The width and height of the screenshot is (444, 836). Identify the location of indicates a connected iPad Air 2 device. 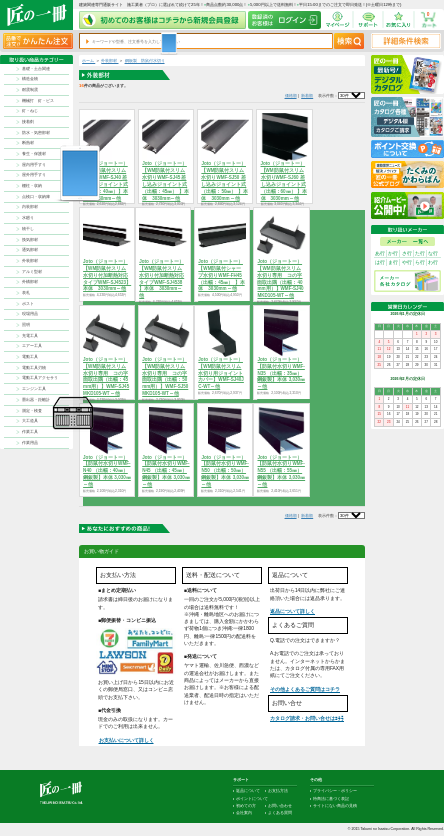
(169, 43).